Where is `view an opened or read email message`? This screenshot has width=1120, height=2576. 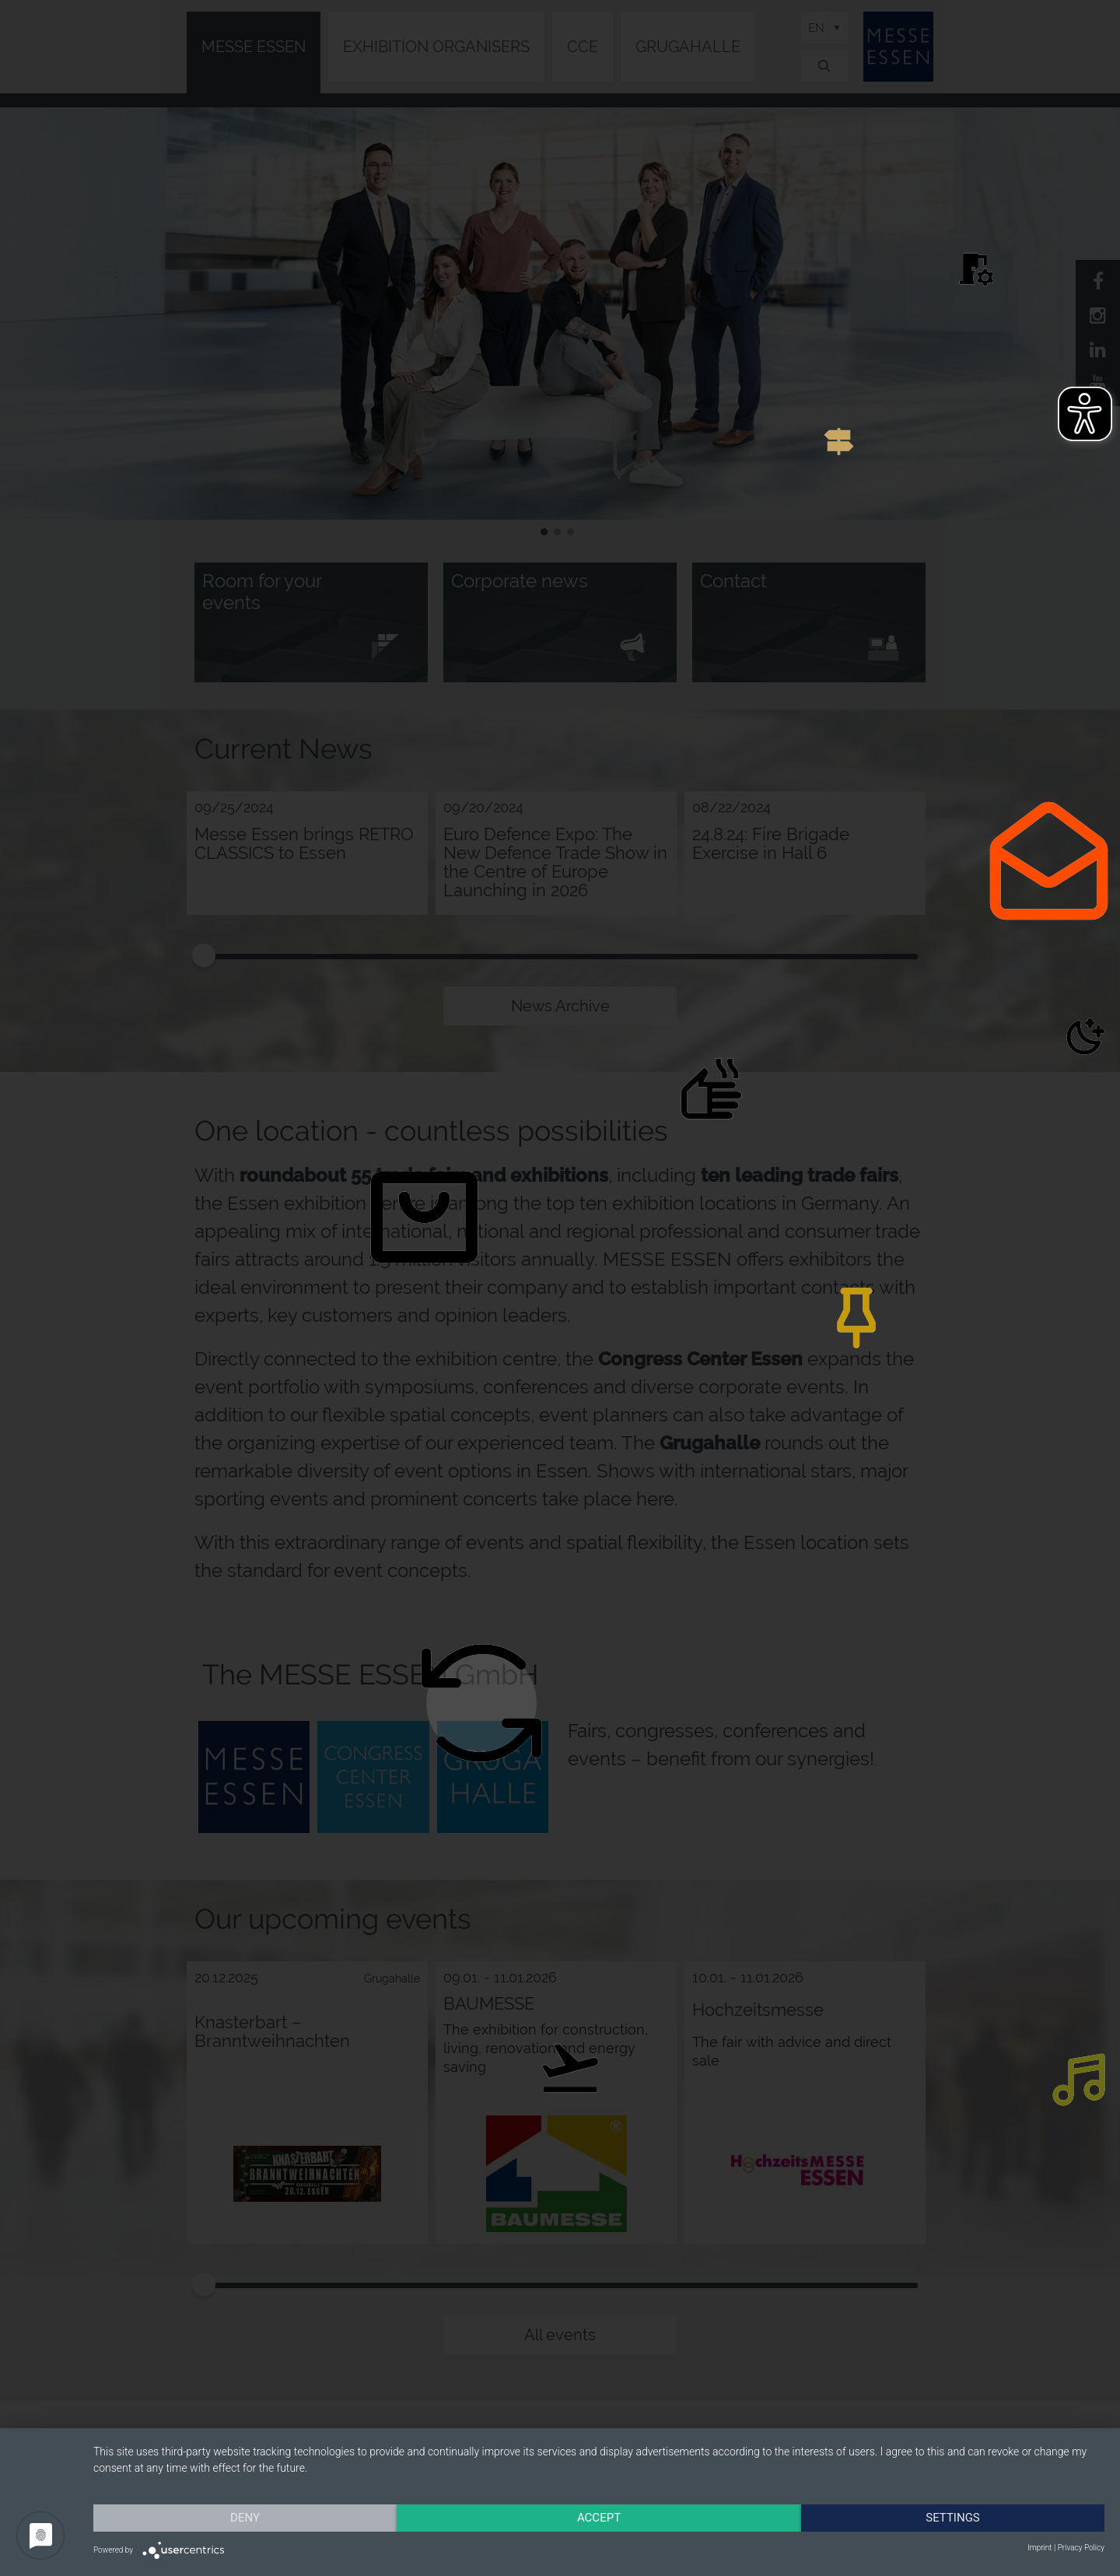 view an opened or read email message is located at coordinates (1048, 860).